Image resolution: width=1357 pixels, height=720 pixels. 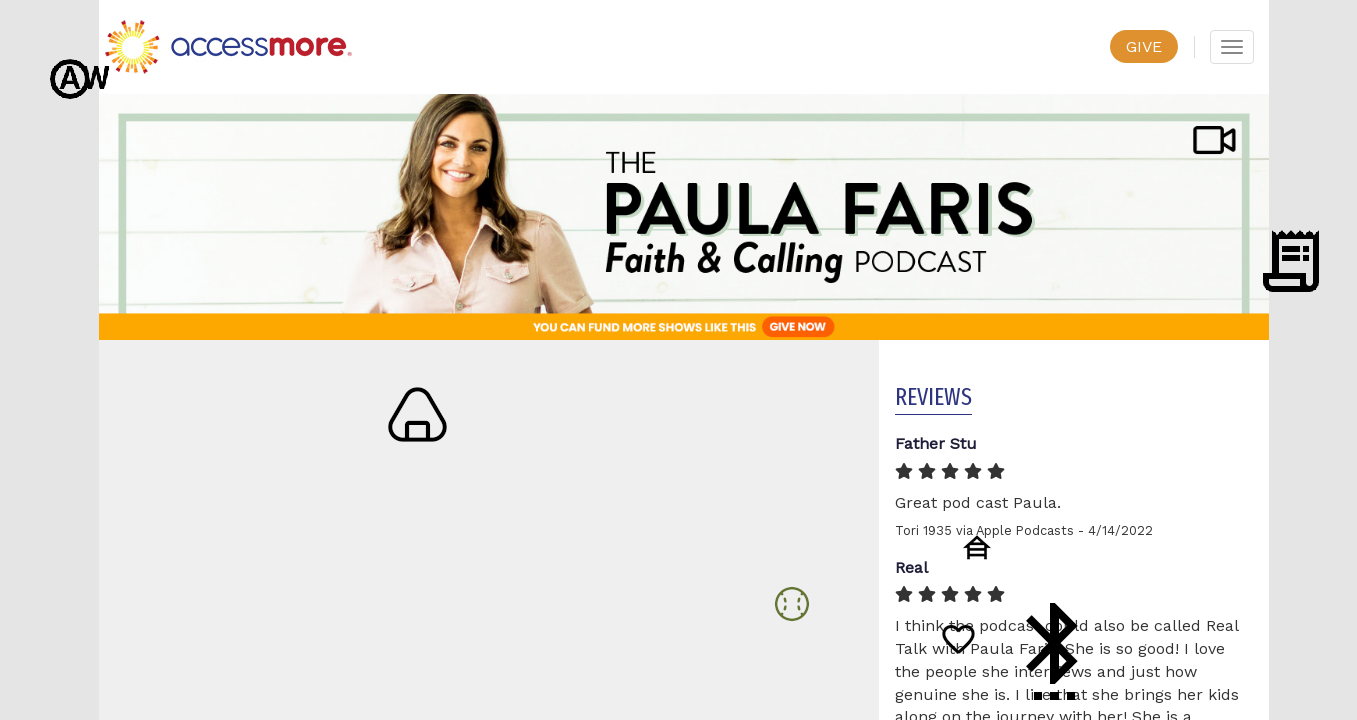 I want to click on add to favorites, so click(x=958, y=639).